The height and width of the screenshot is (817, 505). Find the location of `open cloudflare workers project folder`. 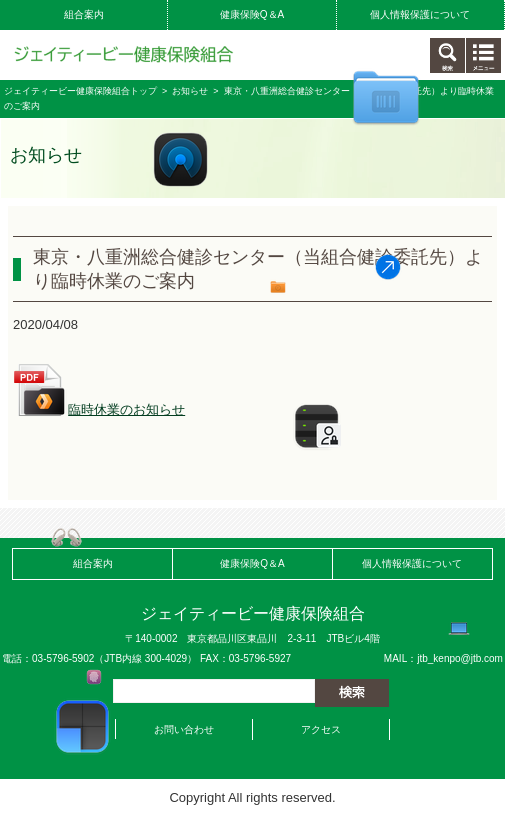

open cloudflare workers project folder is located at coordinates (44, 400).